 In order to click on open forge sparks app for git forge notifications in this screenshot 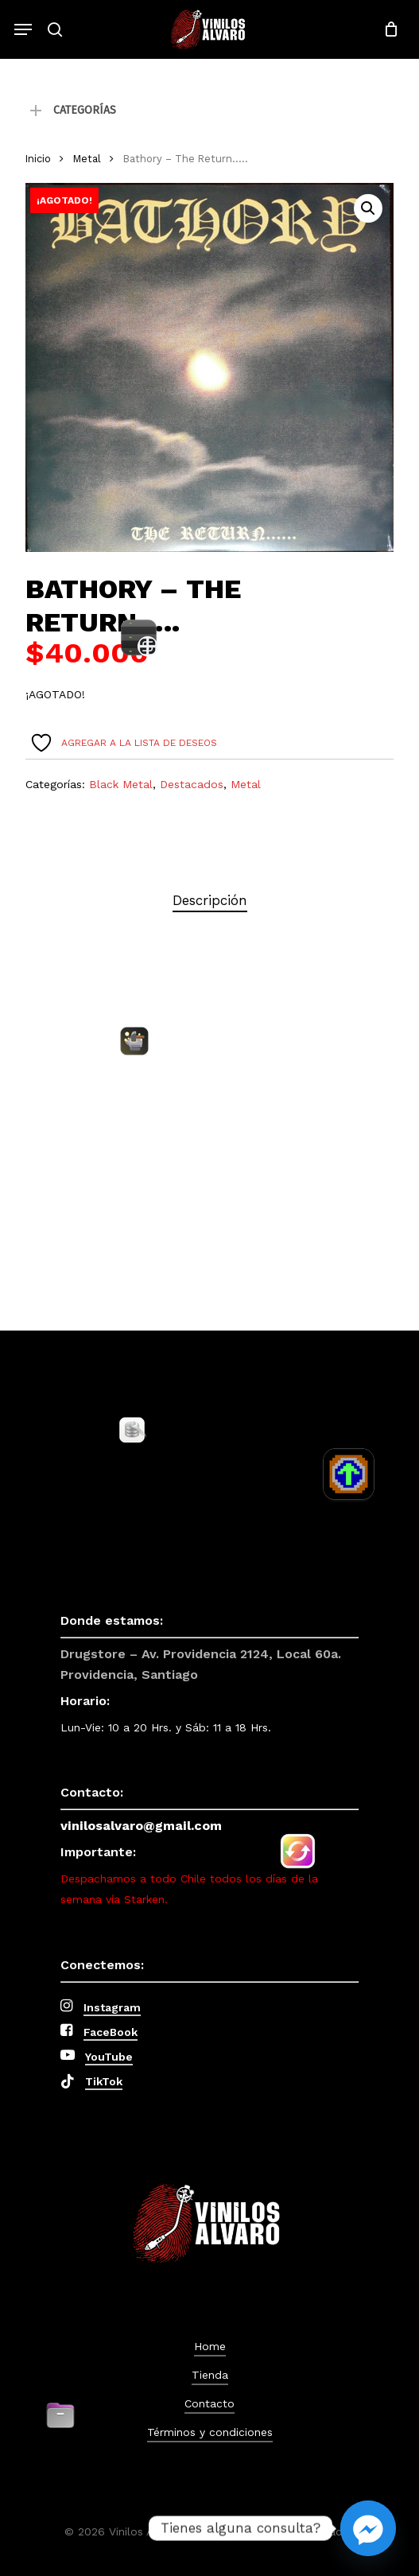, I will do `click(134, 1041)`.